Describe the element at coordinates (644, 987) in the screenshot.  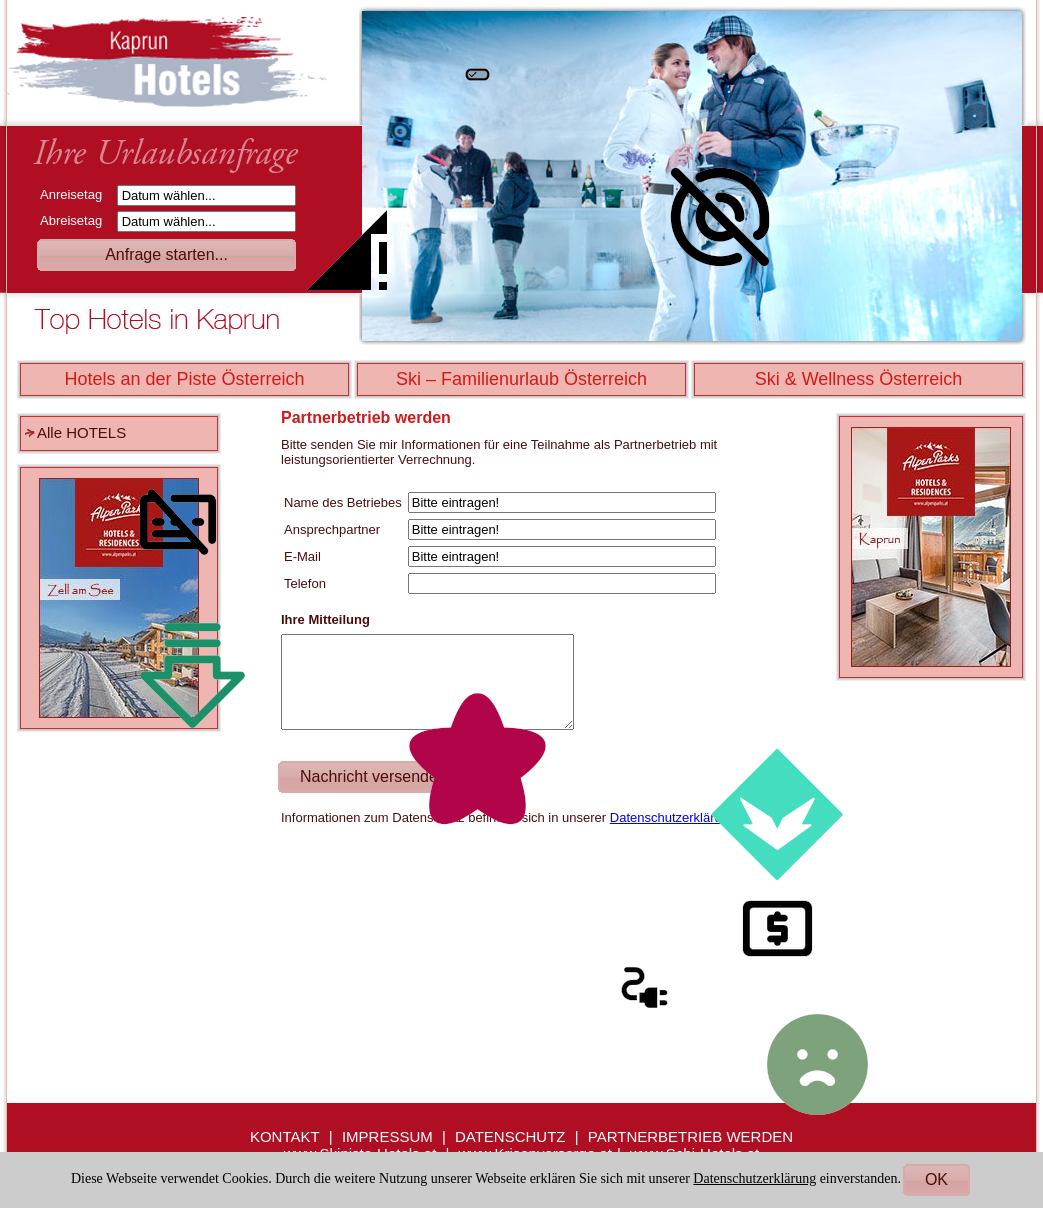
I see `find nearby electrical or charging services` at that location.